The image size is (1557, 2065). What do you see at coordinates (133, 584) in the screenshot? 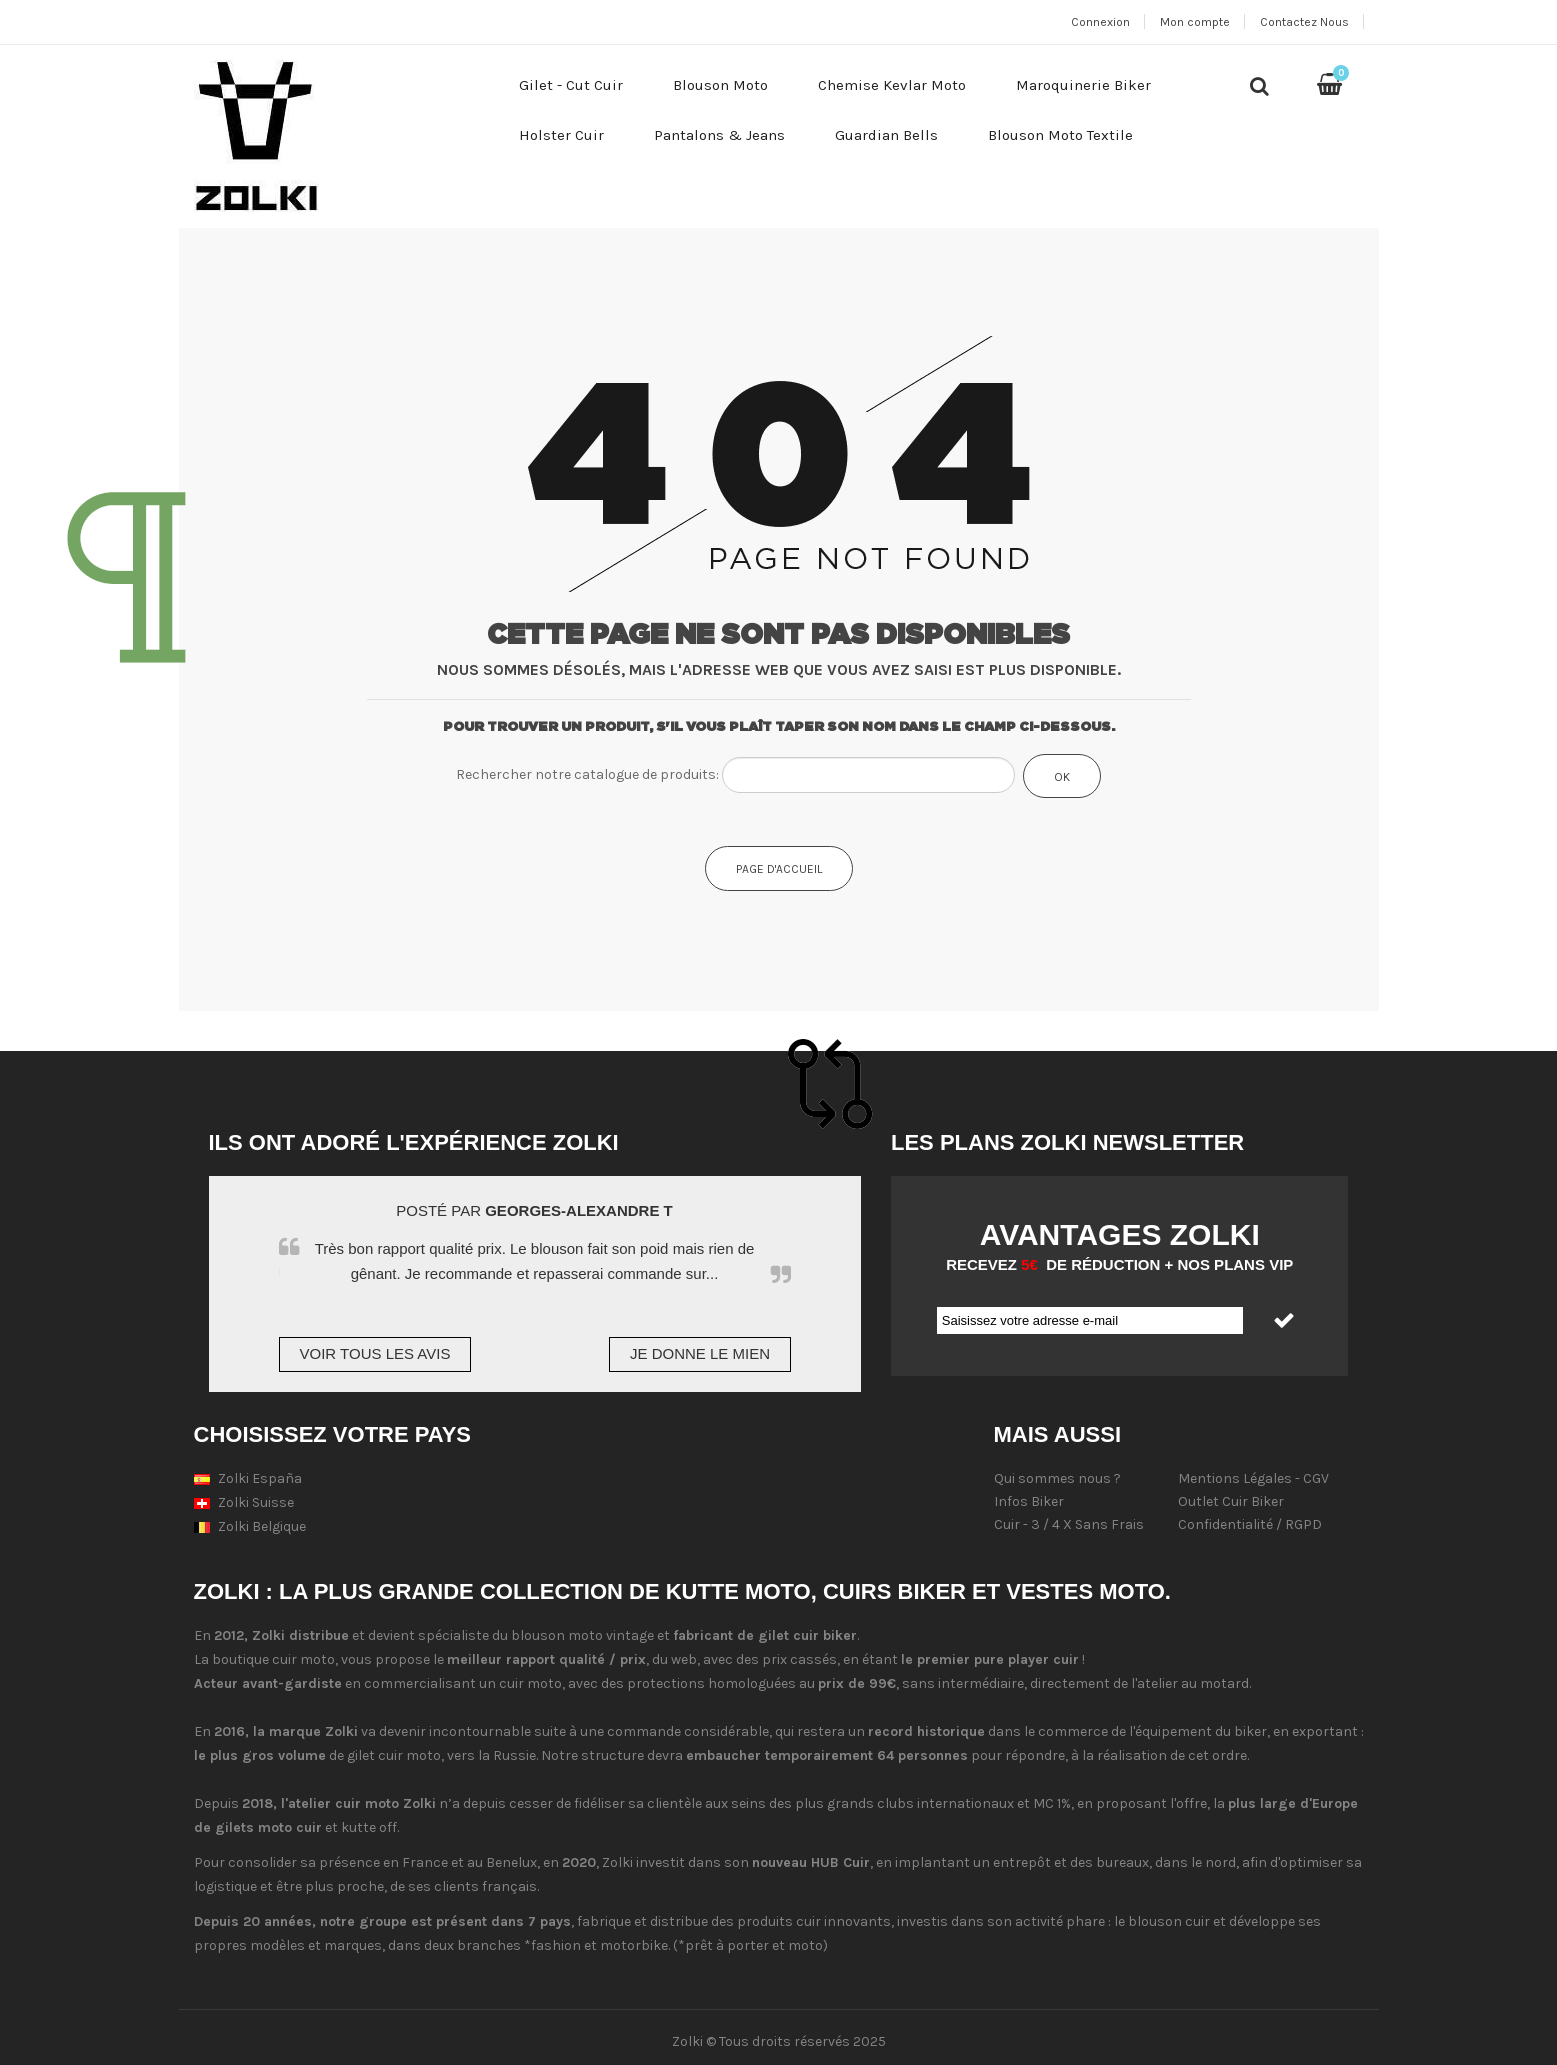
I see `toggle whitespace visibility in editor` at bounding box center [133, 584].